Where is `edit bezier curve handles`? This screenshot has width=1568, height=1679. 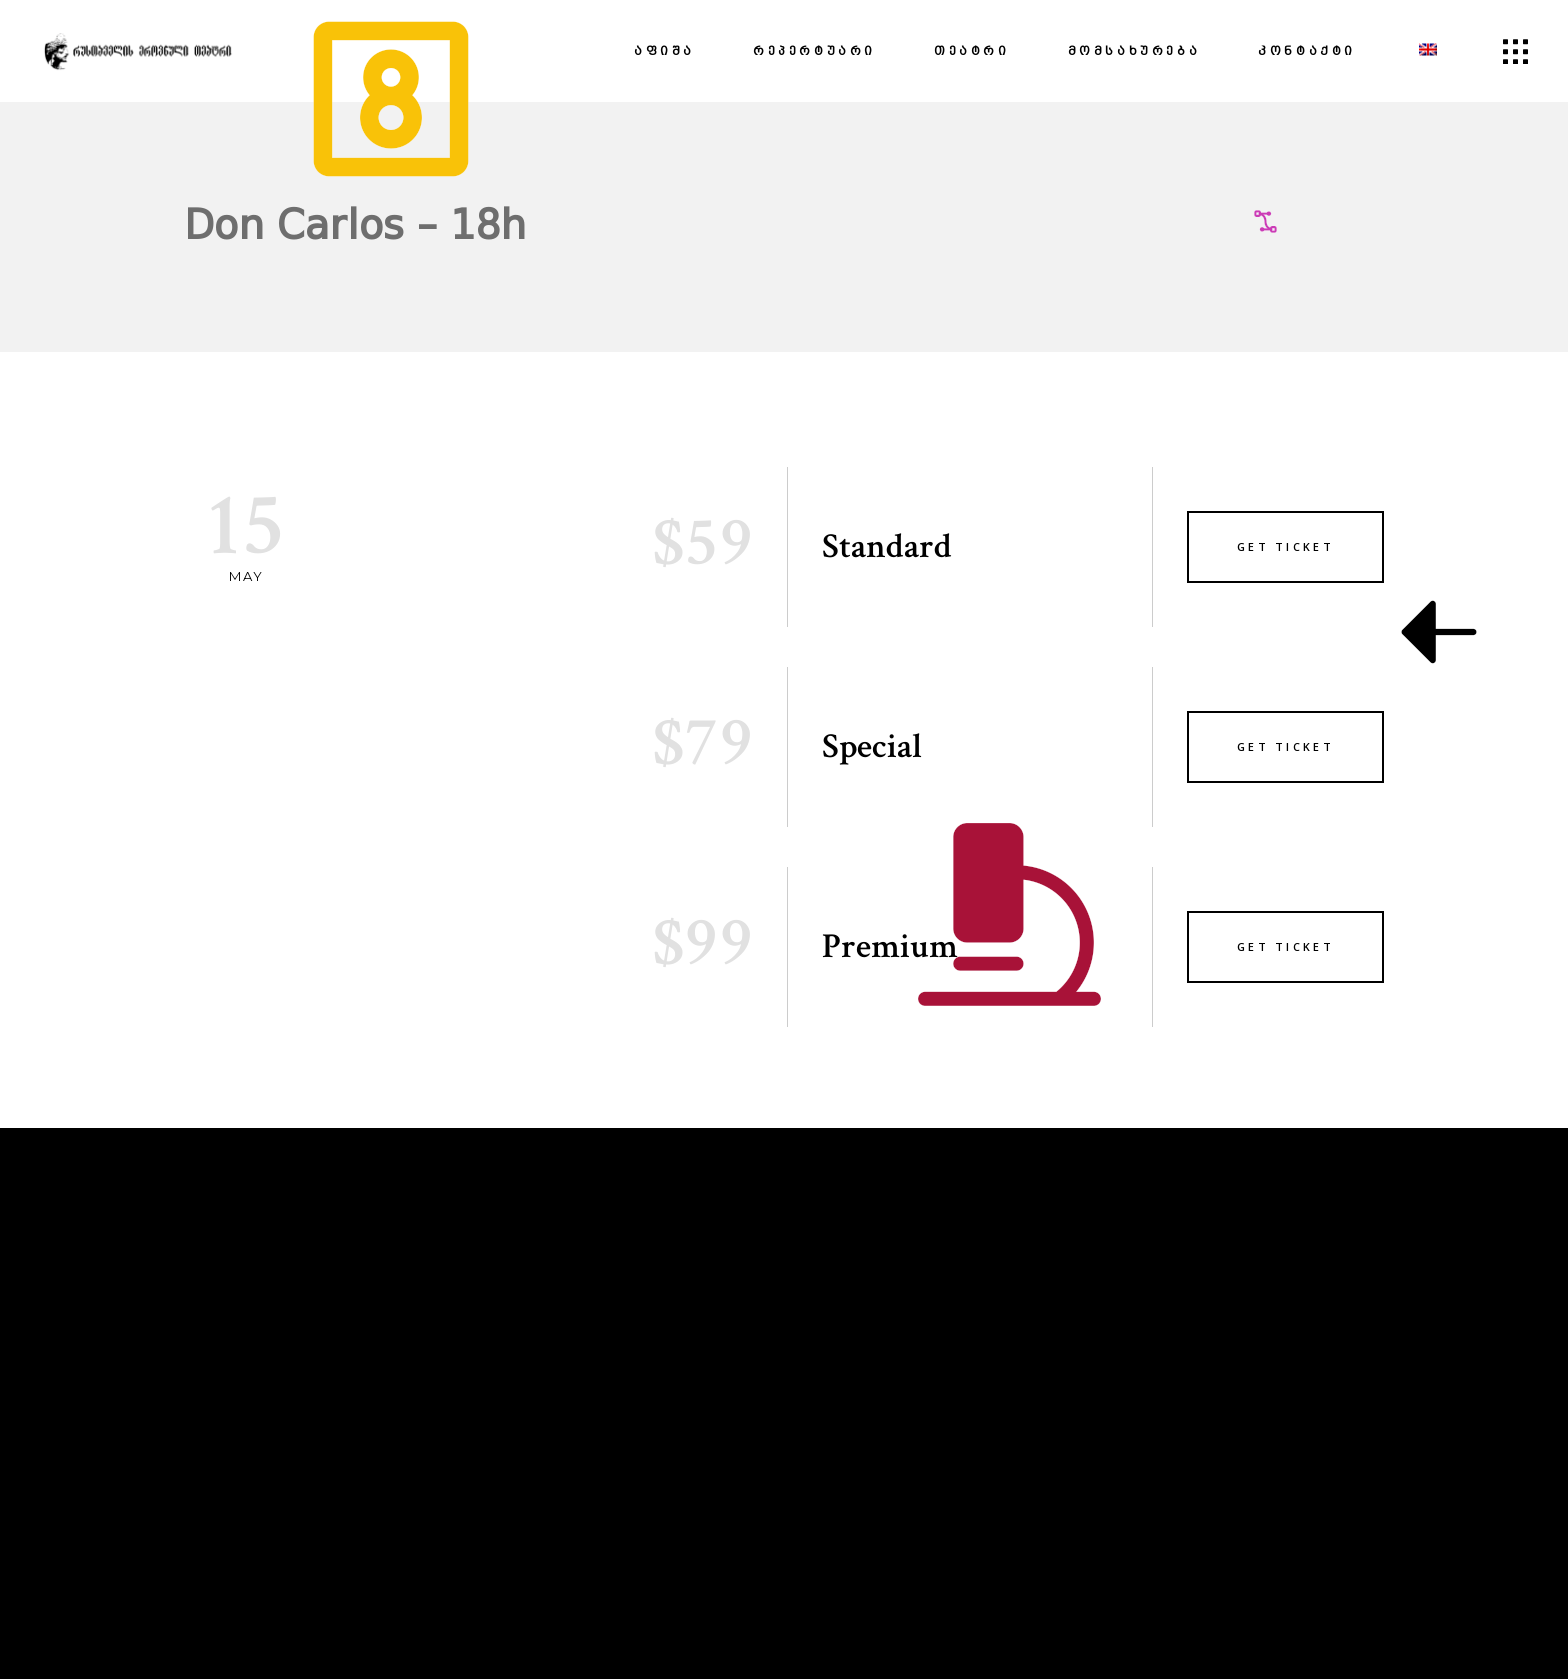 edit bezier curve handles is located at coordinates (1265, 221).